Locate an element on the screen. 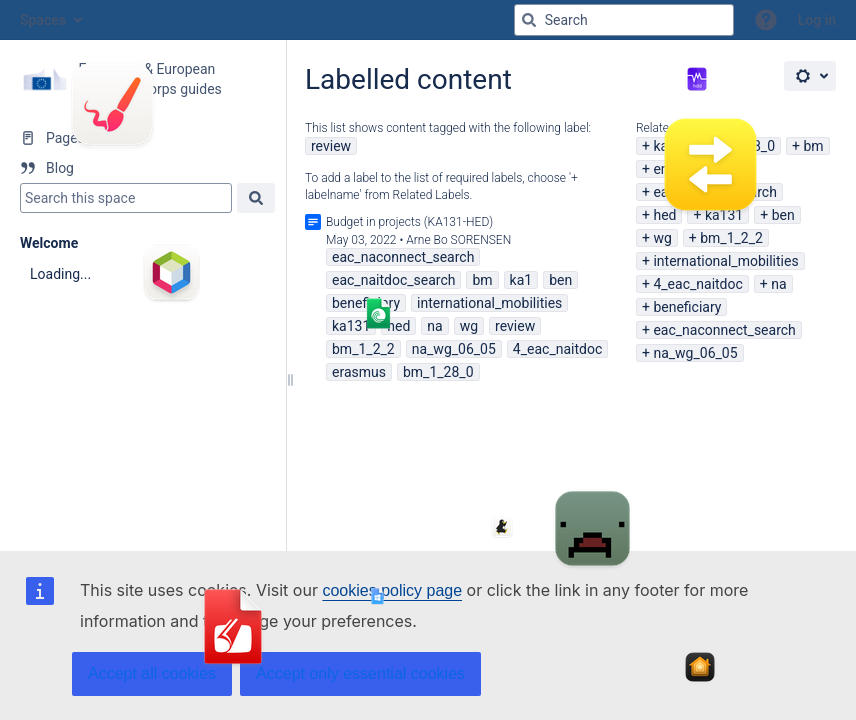 This screenshot has width=856, height=720. virtualbox hard disk drive file is located at coordinates (697, 79).